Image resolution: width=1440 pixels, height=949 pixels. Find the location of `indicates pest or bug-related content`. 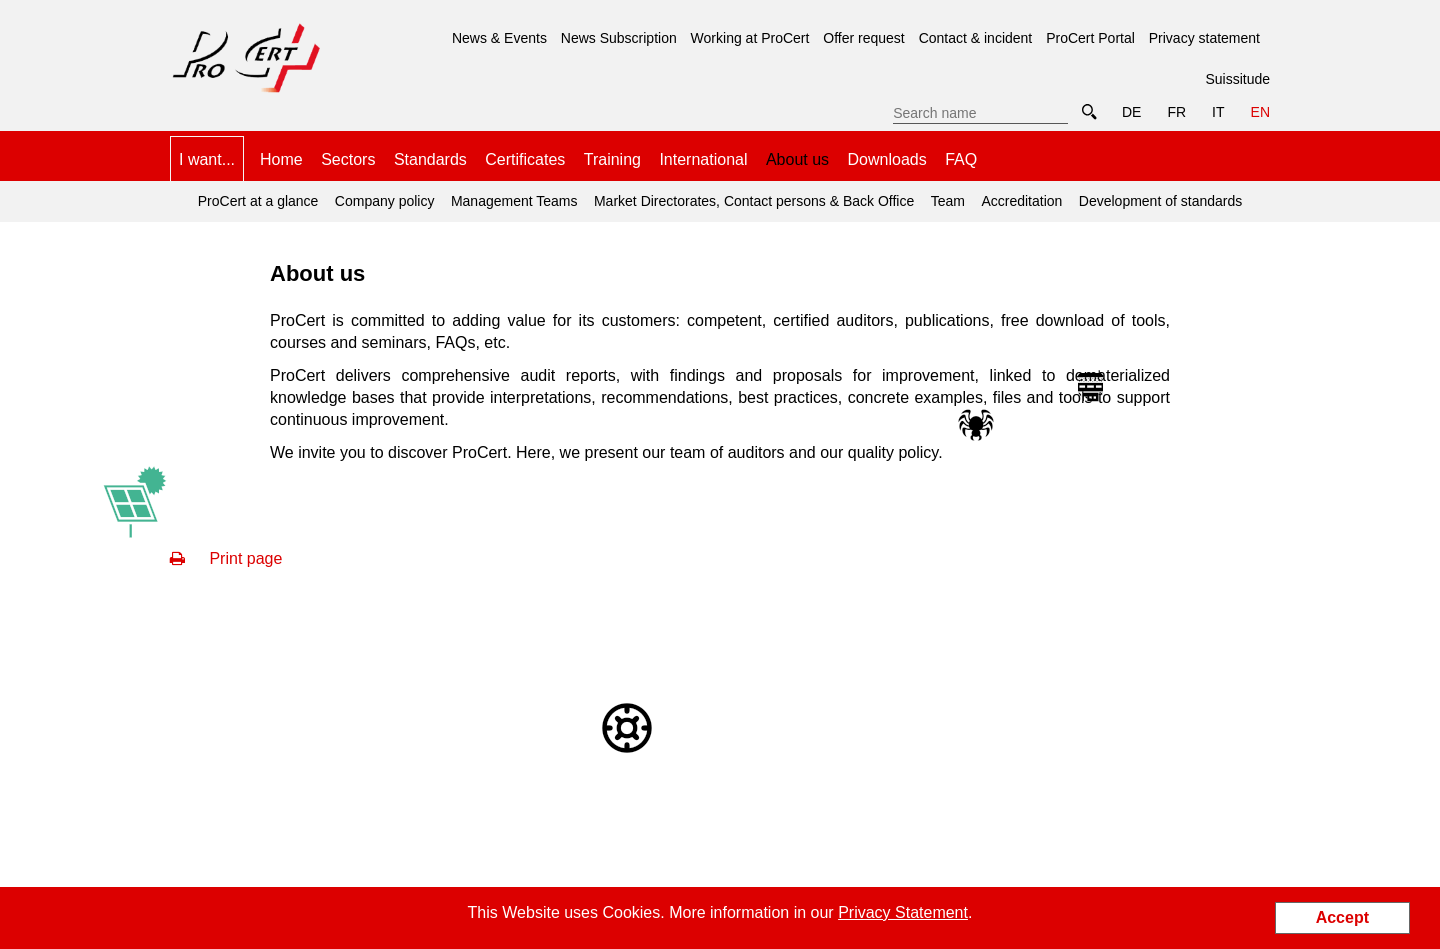

indicates pest or bug-related content is located at coordinates (976, 424).